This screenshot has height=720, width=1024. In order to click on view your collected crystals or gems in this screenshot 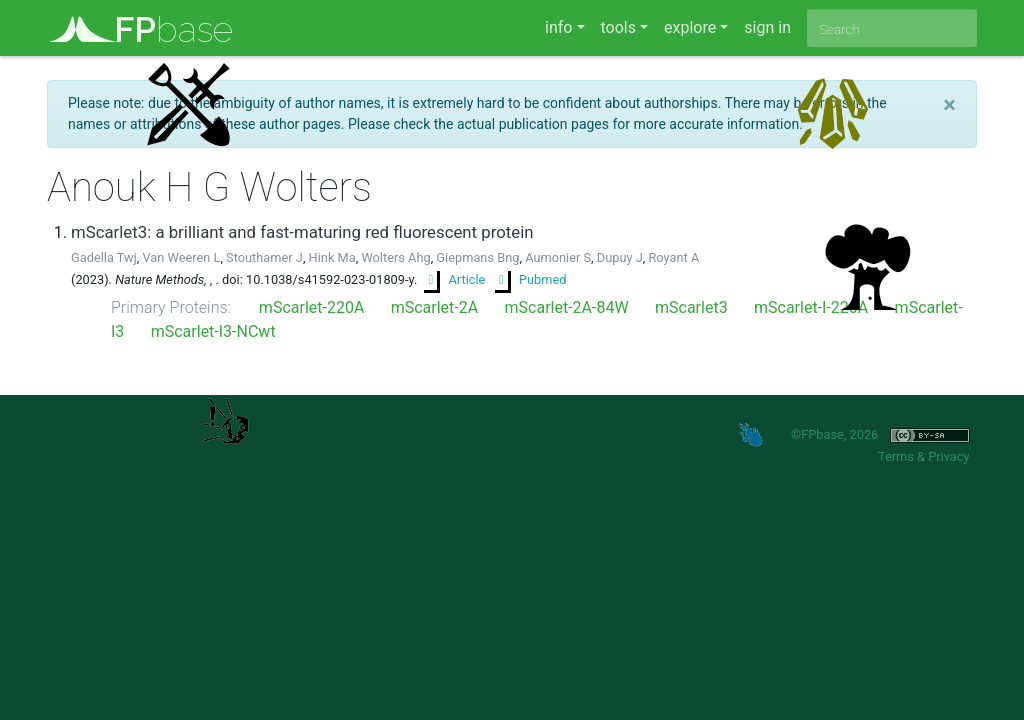, I will do `click(833, 114)`.